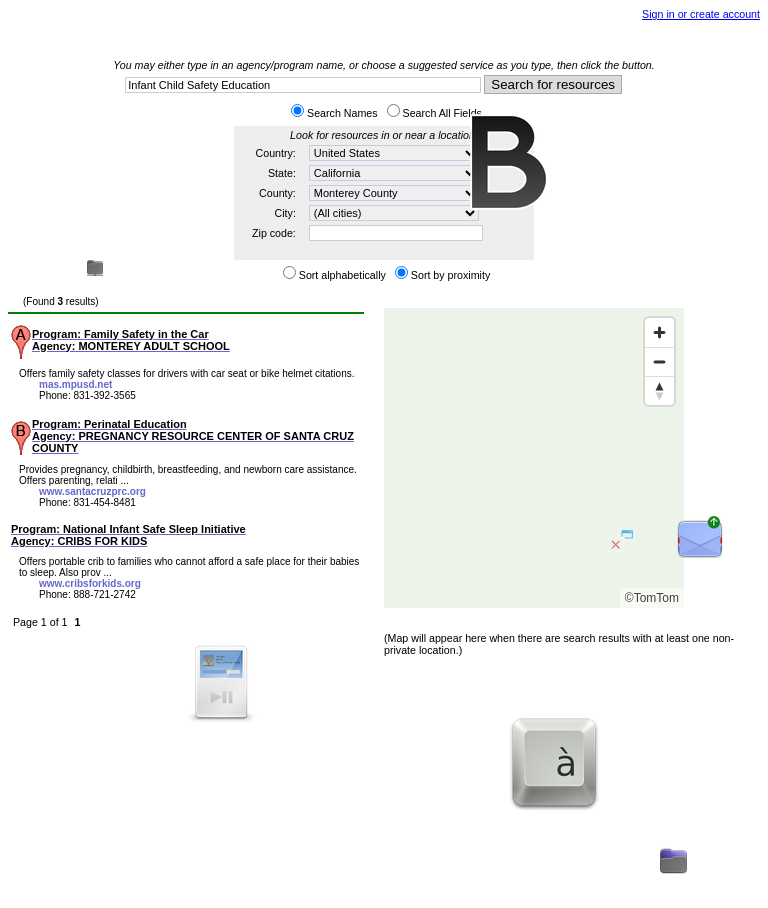 This screenshot has height=908, width=768. I want to click on open media player application, so click(222, 683).